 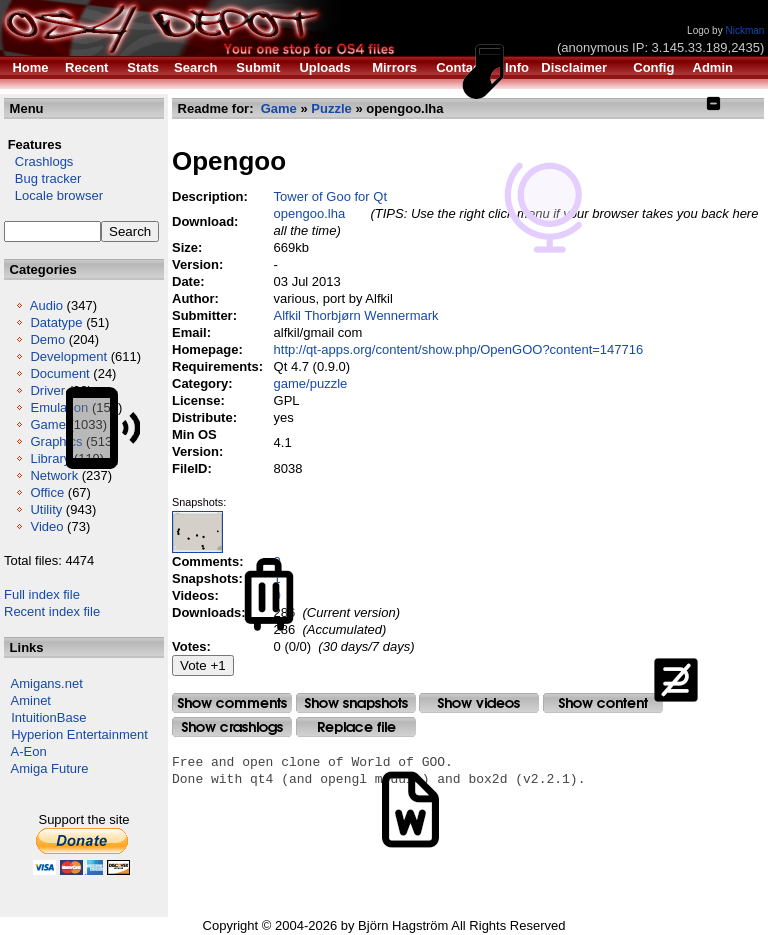 What do you see at coordinates (713, 103) in the screenshot?
I see `collapse or minimize a section` at bounding box center [713, 103].